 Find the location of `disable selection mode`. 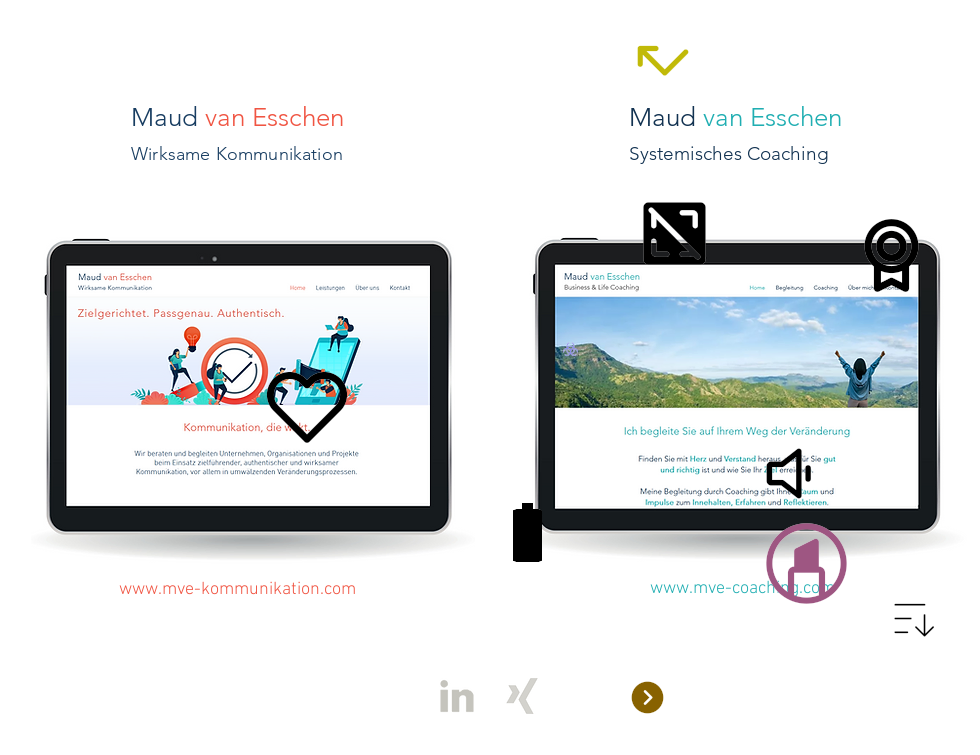

disable selection mode is located at coordinates (674, 233).